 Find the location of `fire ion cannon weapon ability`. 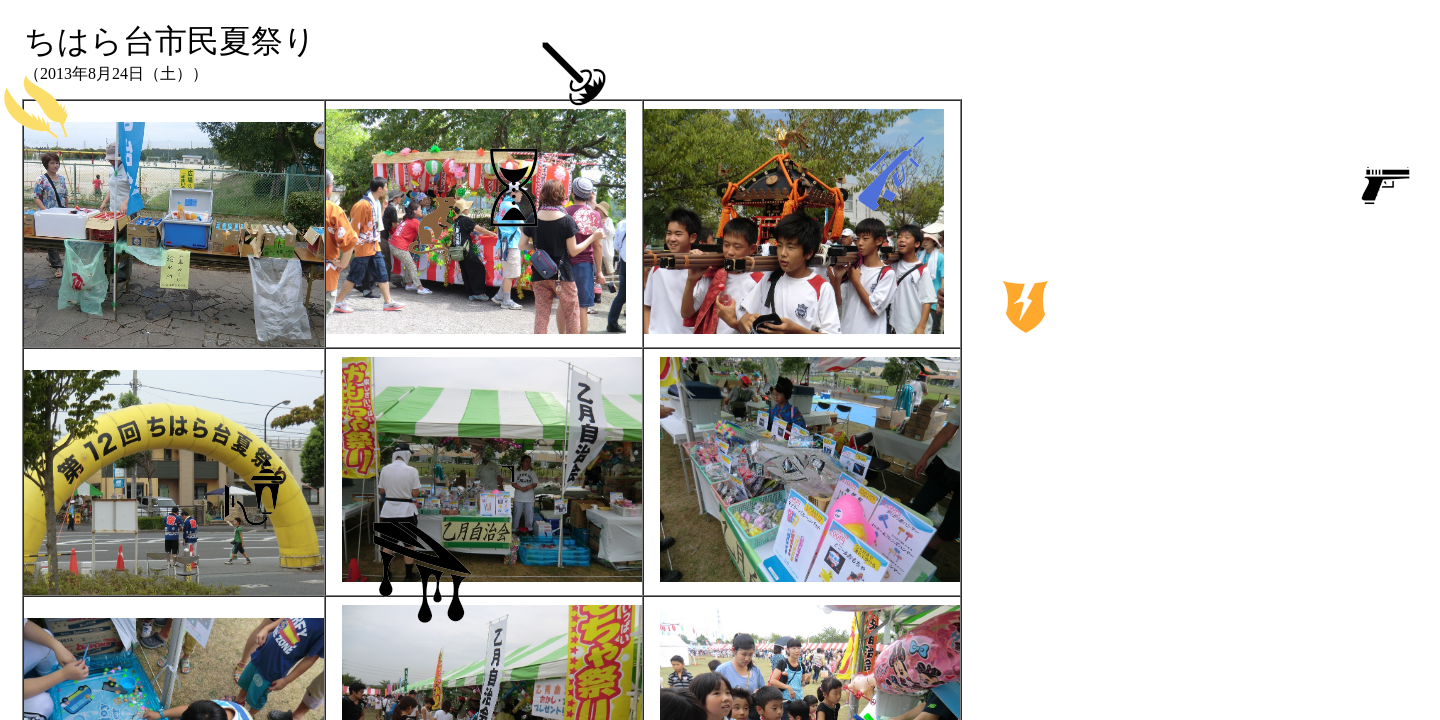

fire ion cannon weapon ability is located at coordinates (574, 74).